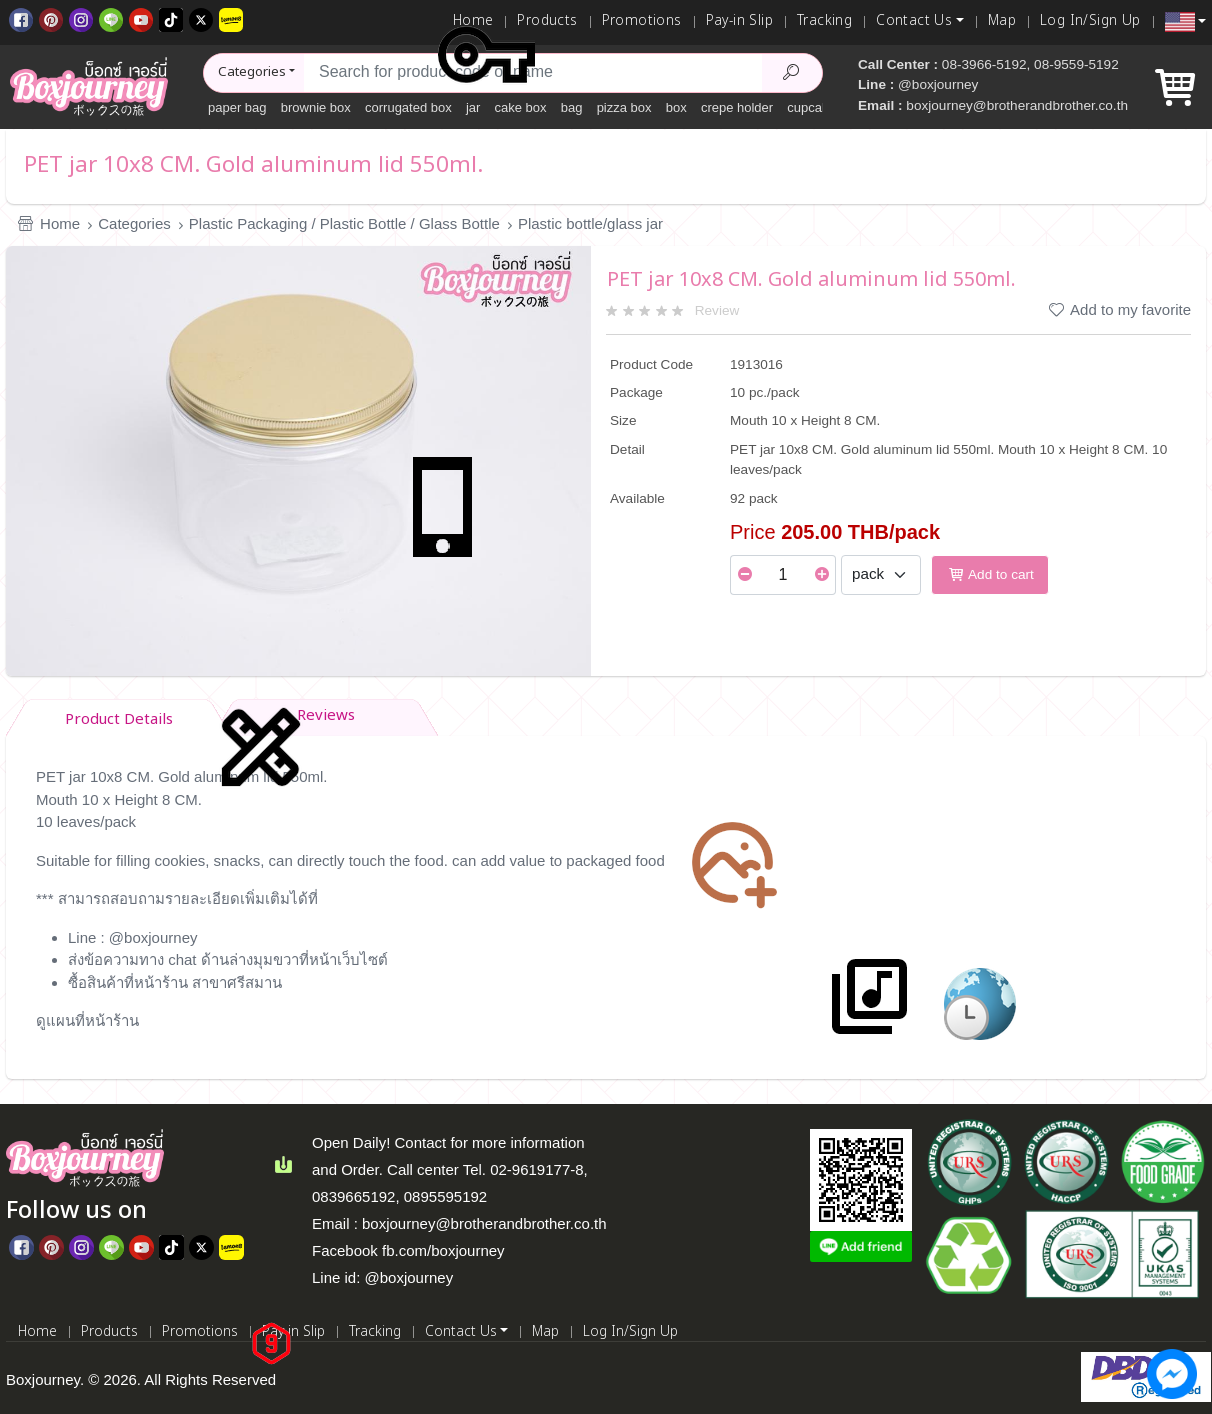  Describe the element at coordinates (486, 54) in the screenshot. I see `access vpn or secure connection settings` at that location.